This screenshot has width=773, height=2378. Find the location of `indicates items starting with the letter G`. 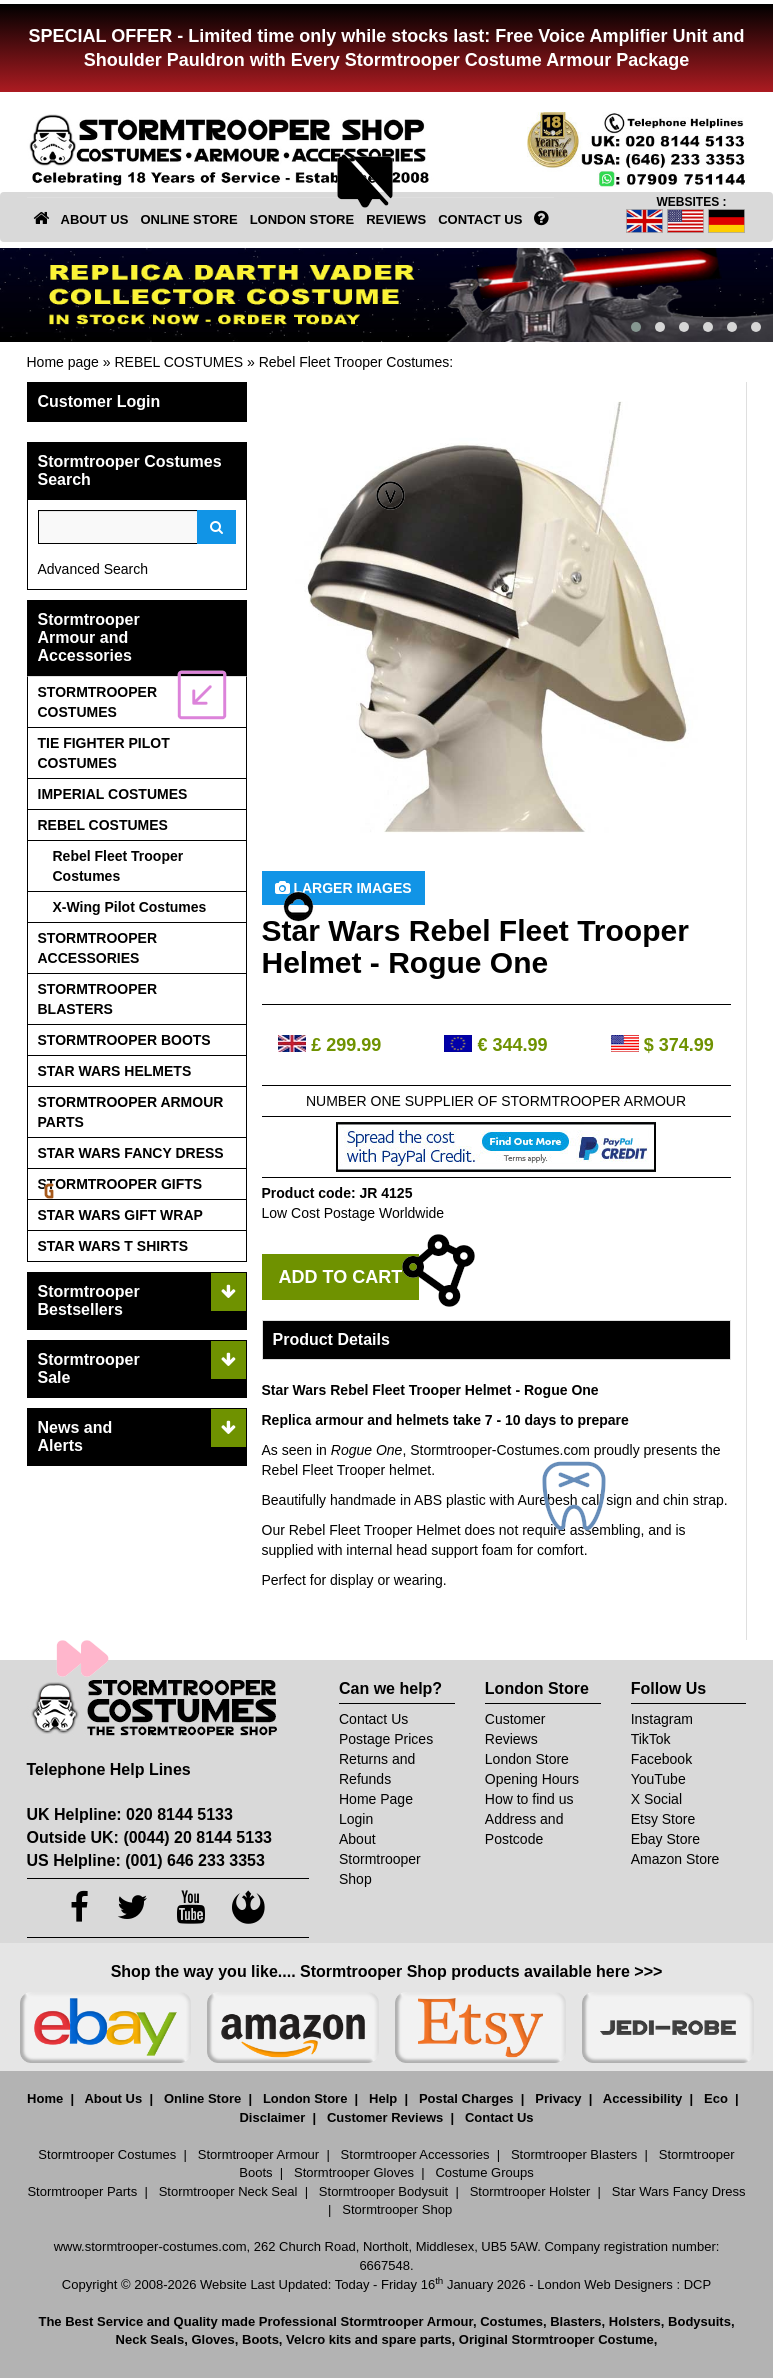

indicates items starting with the letter G is located at coordinates (49, 1191).